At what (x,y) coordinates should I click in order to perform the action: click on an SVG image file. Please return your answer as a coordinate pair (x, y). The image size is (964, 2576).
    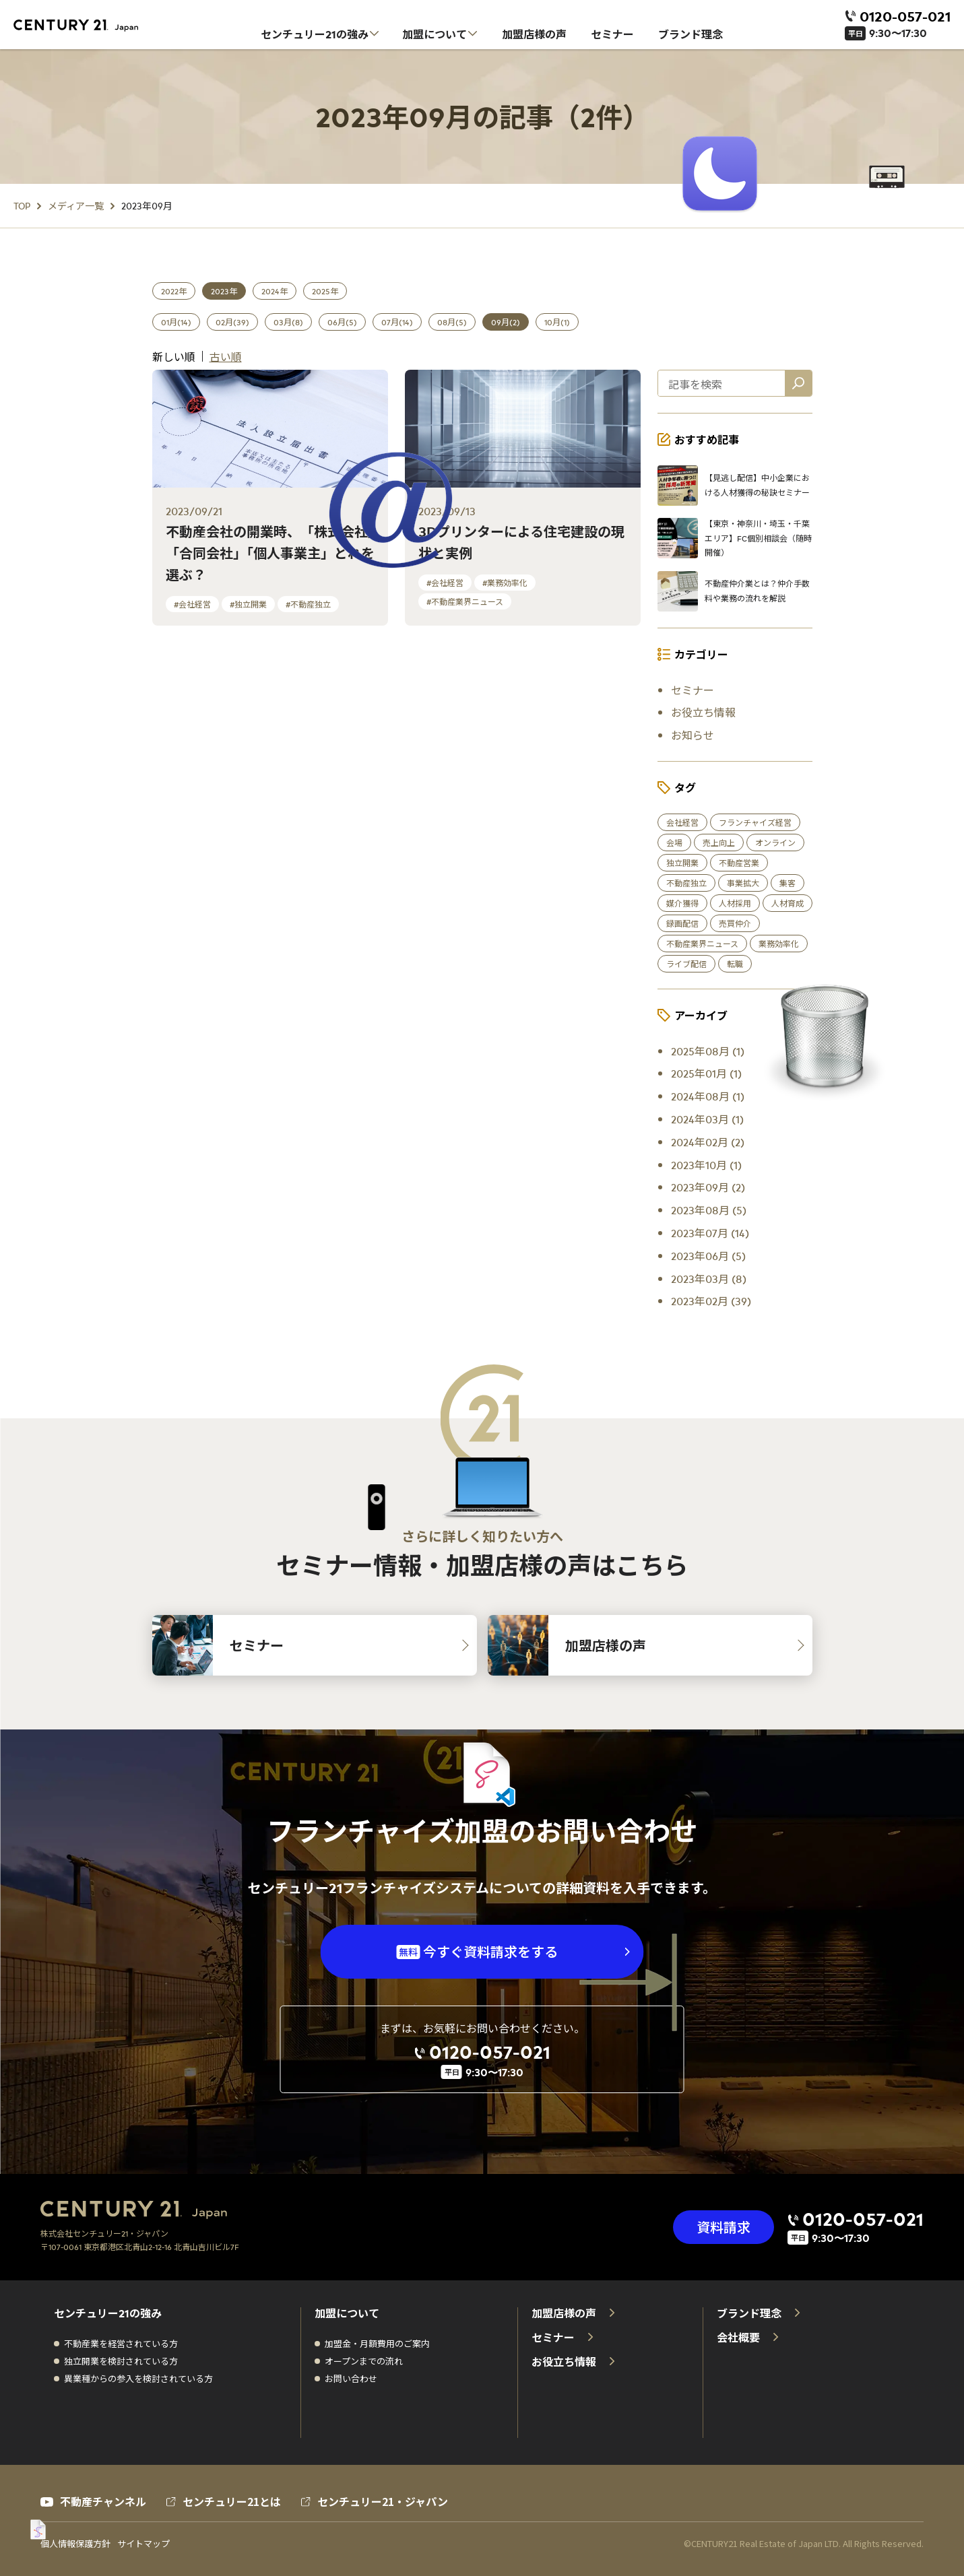
    Looking at the image, I should click on (38, 2530).